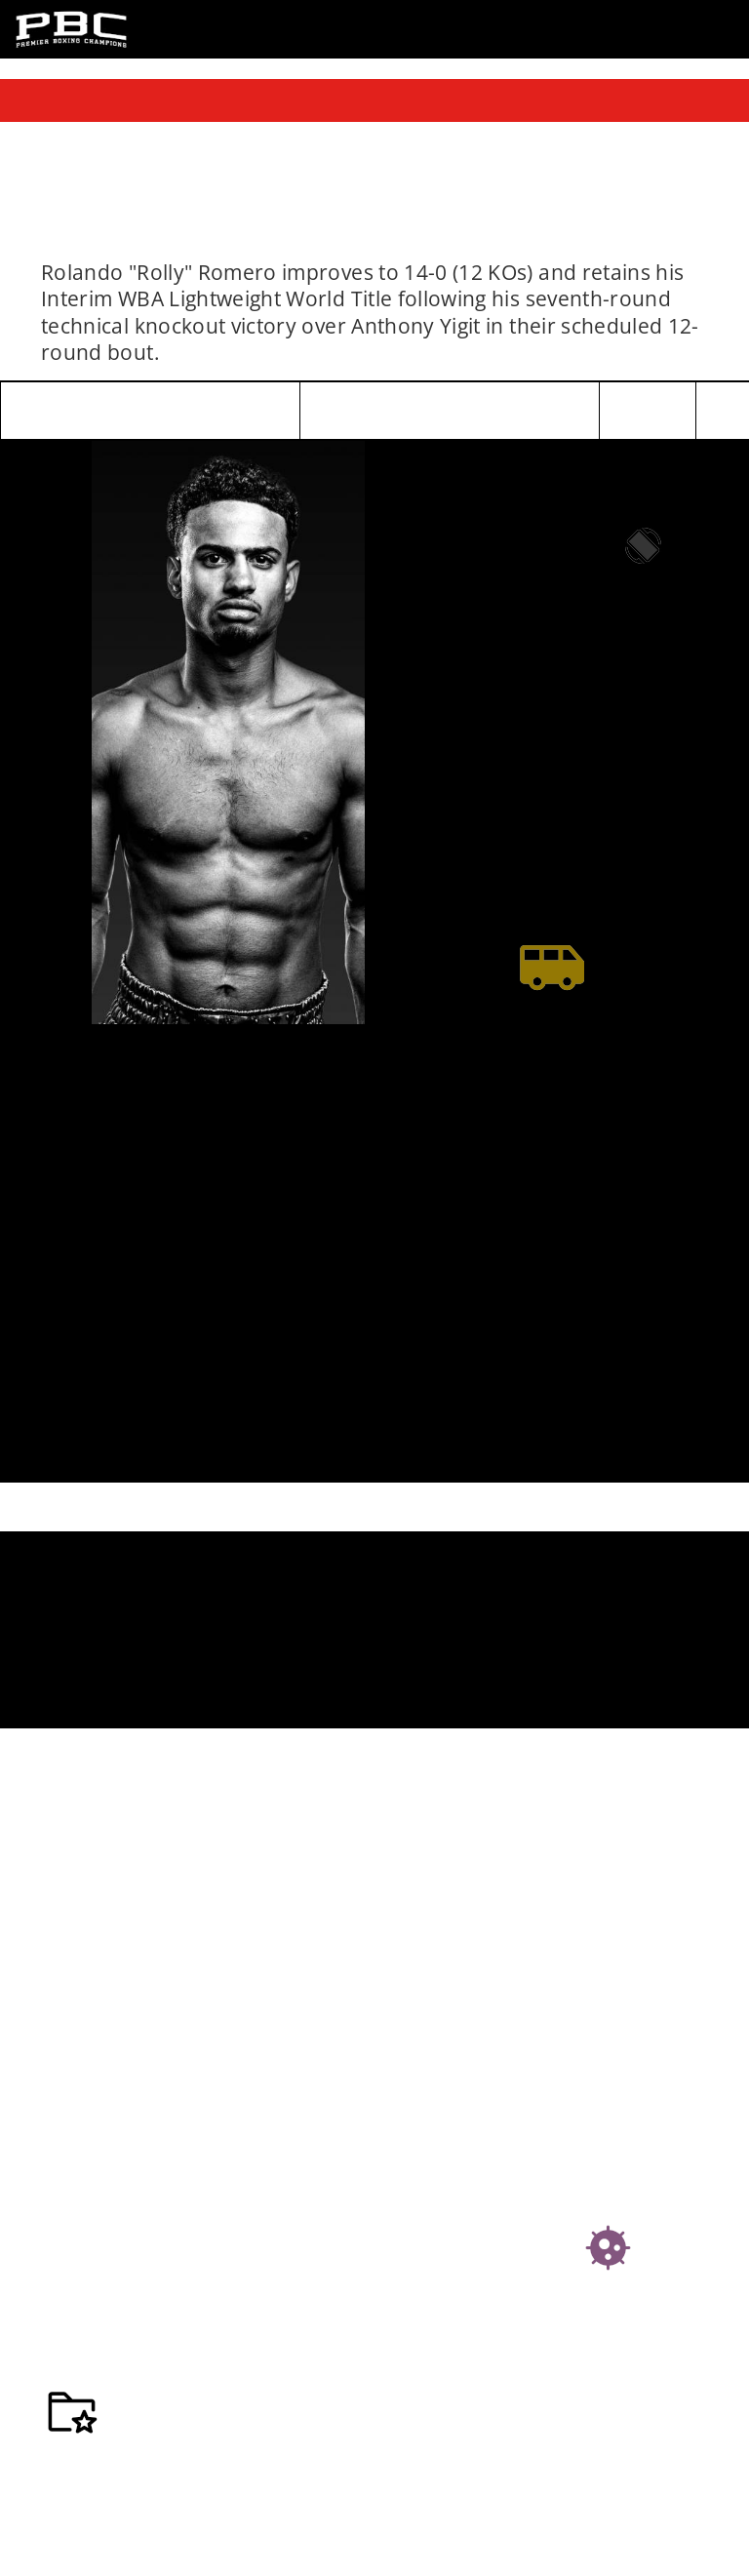 The image size is (749, 2576). I want to click on track delivery or shipping status, so click(550, 967).